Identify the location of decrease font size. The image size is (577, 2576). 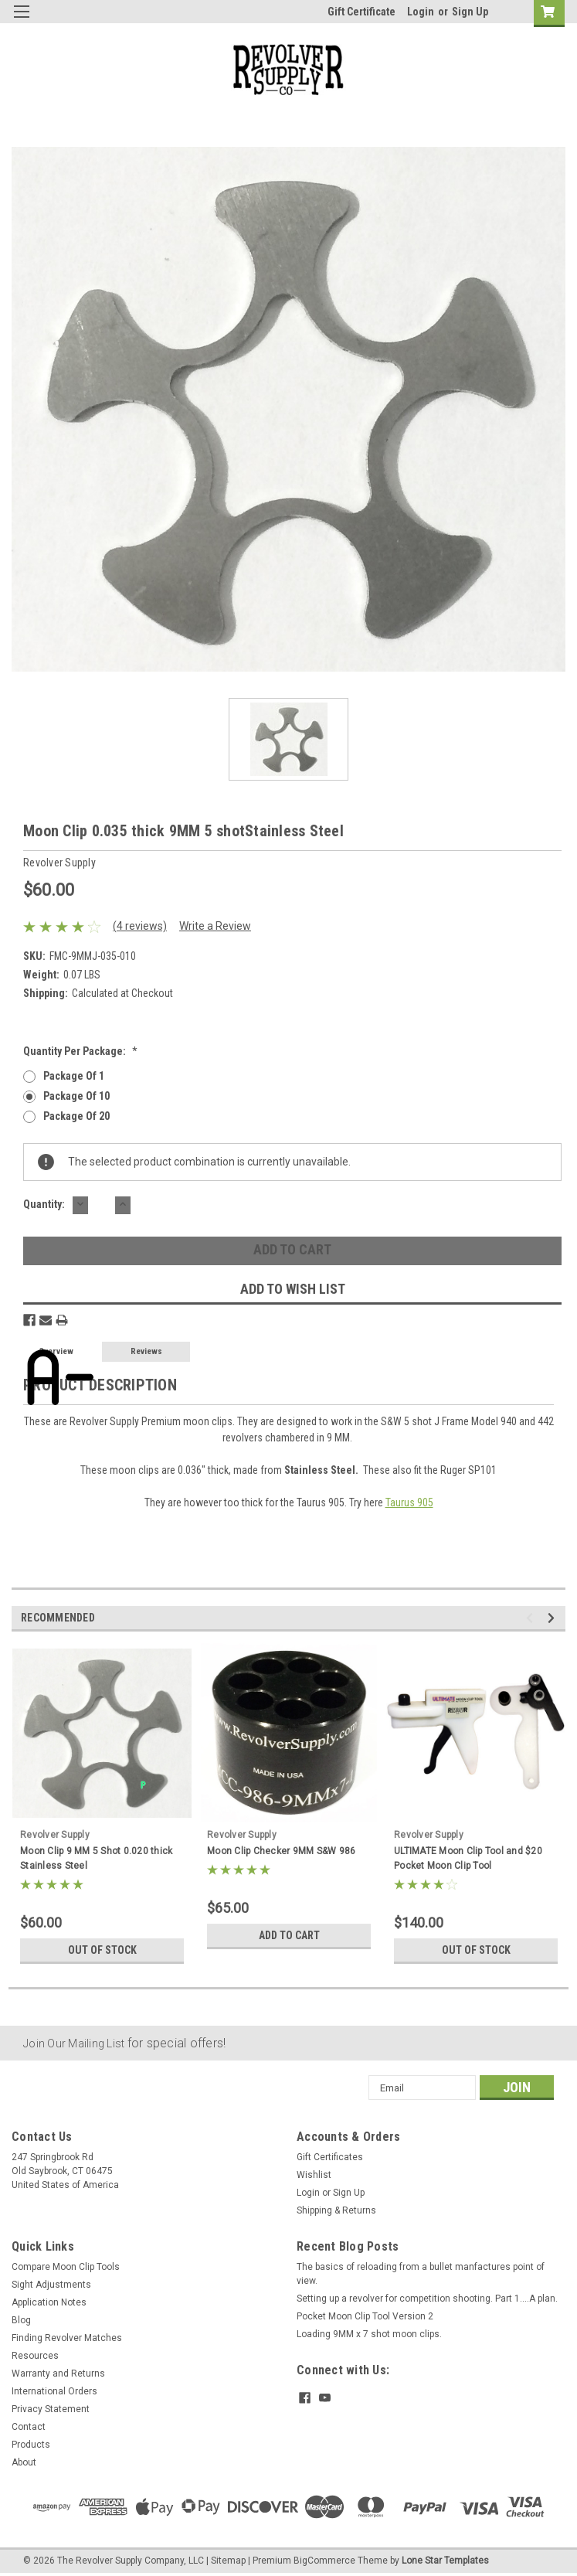
(59, 1377).